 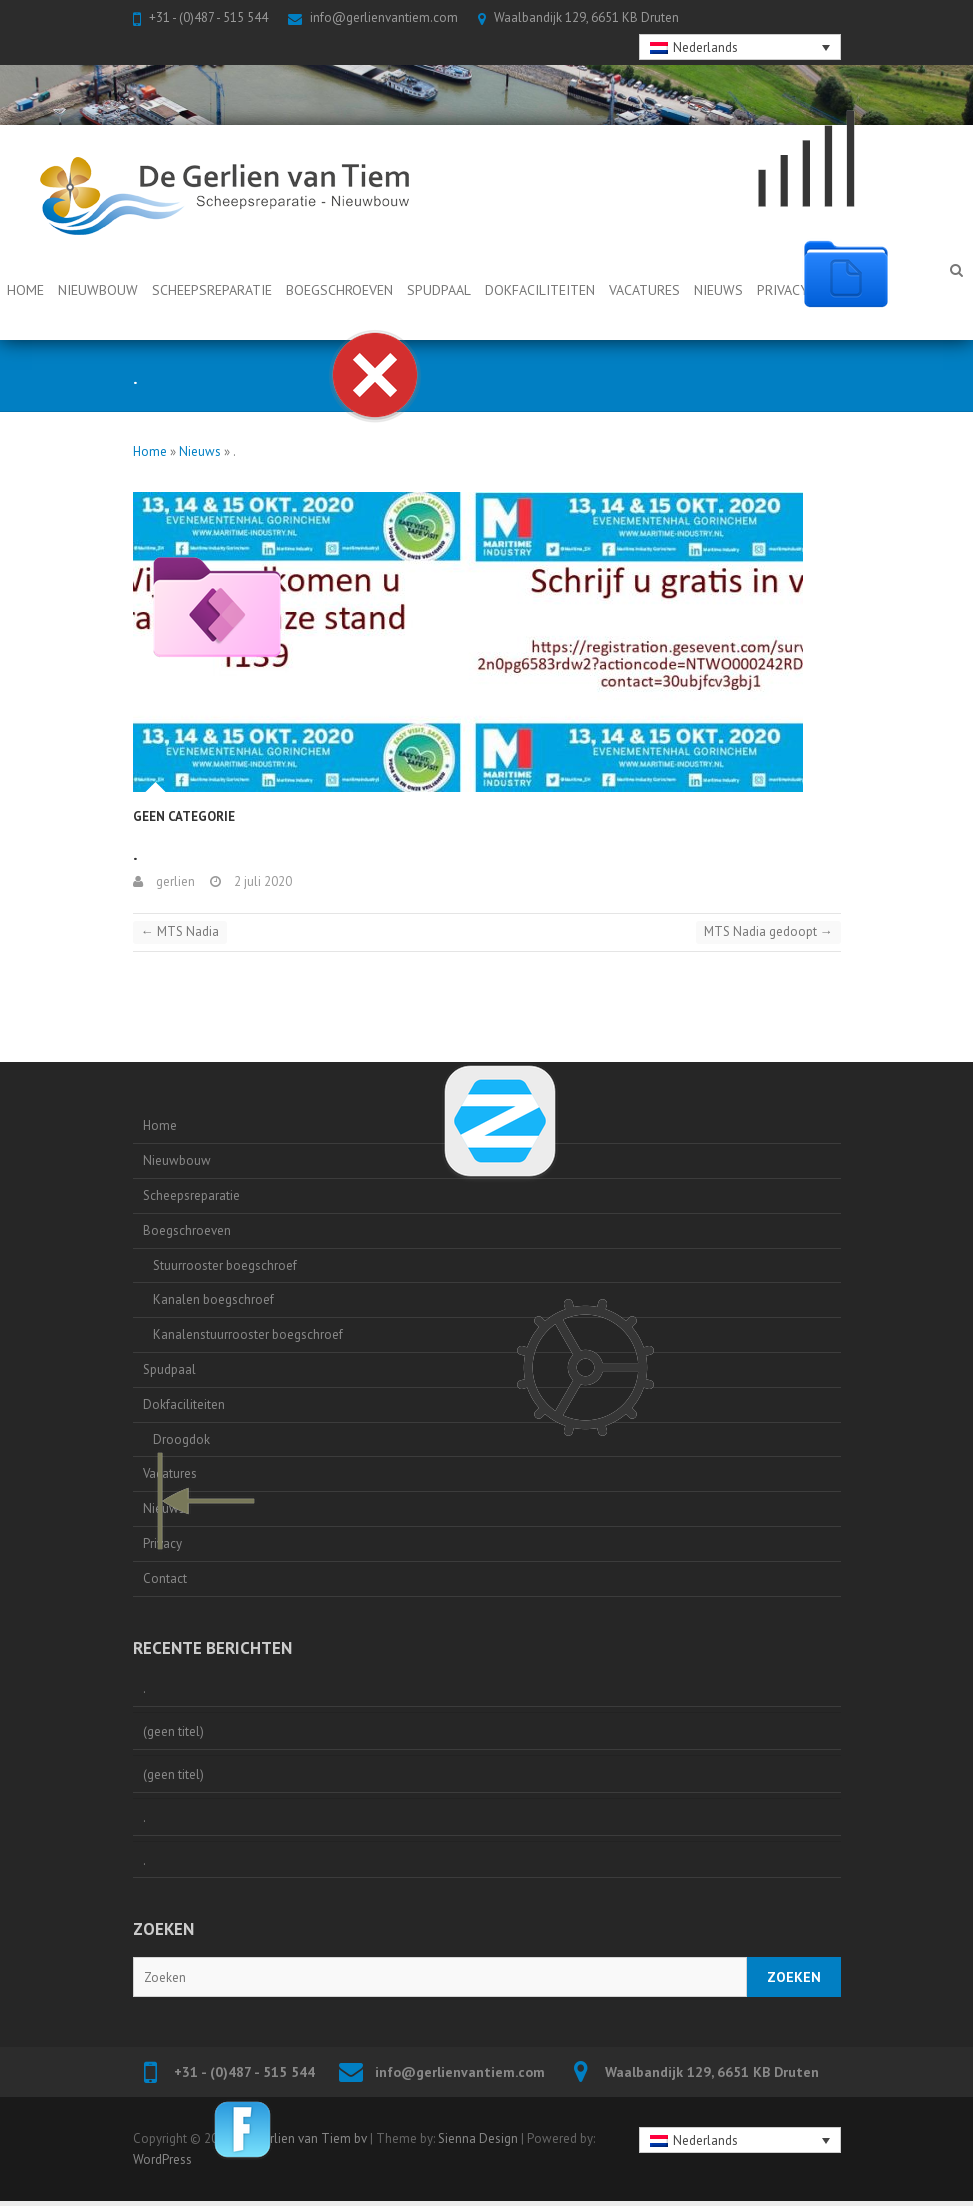 What do you see at coordinates (206, 1501) in the screenshot?
I see `go to the first item in a list or sequence` at bounding box center [206, 1501].